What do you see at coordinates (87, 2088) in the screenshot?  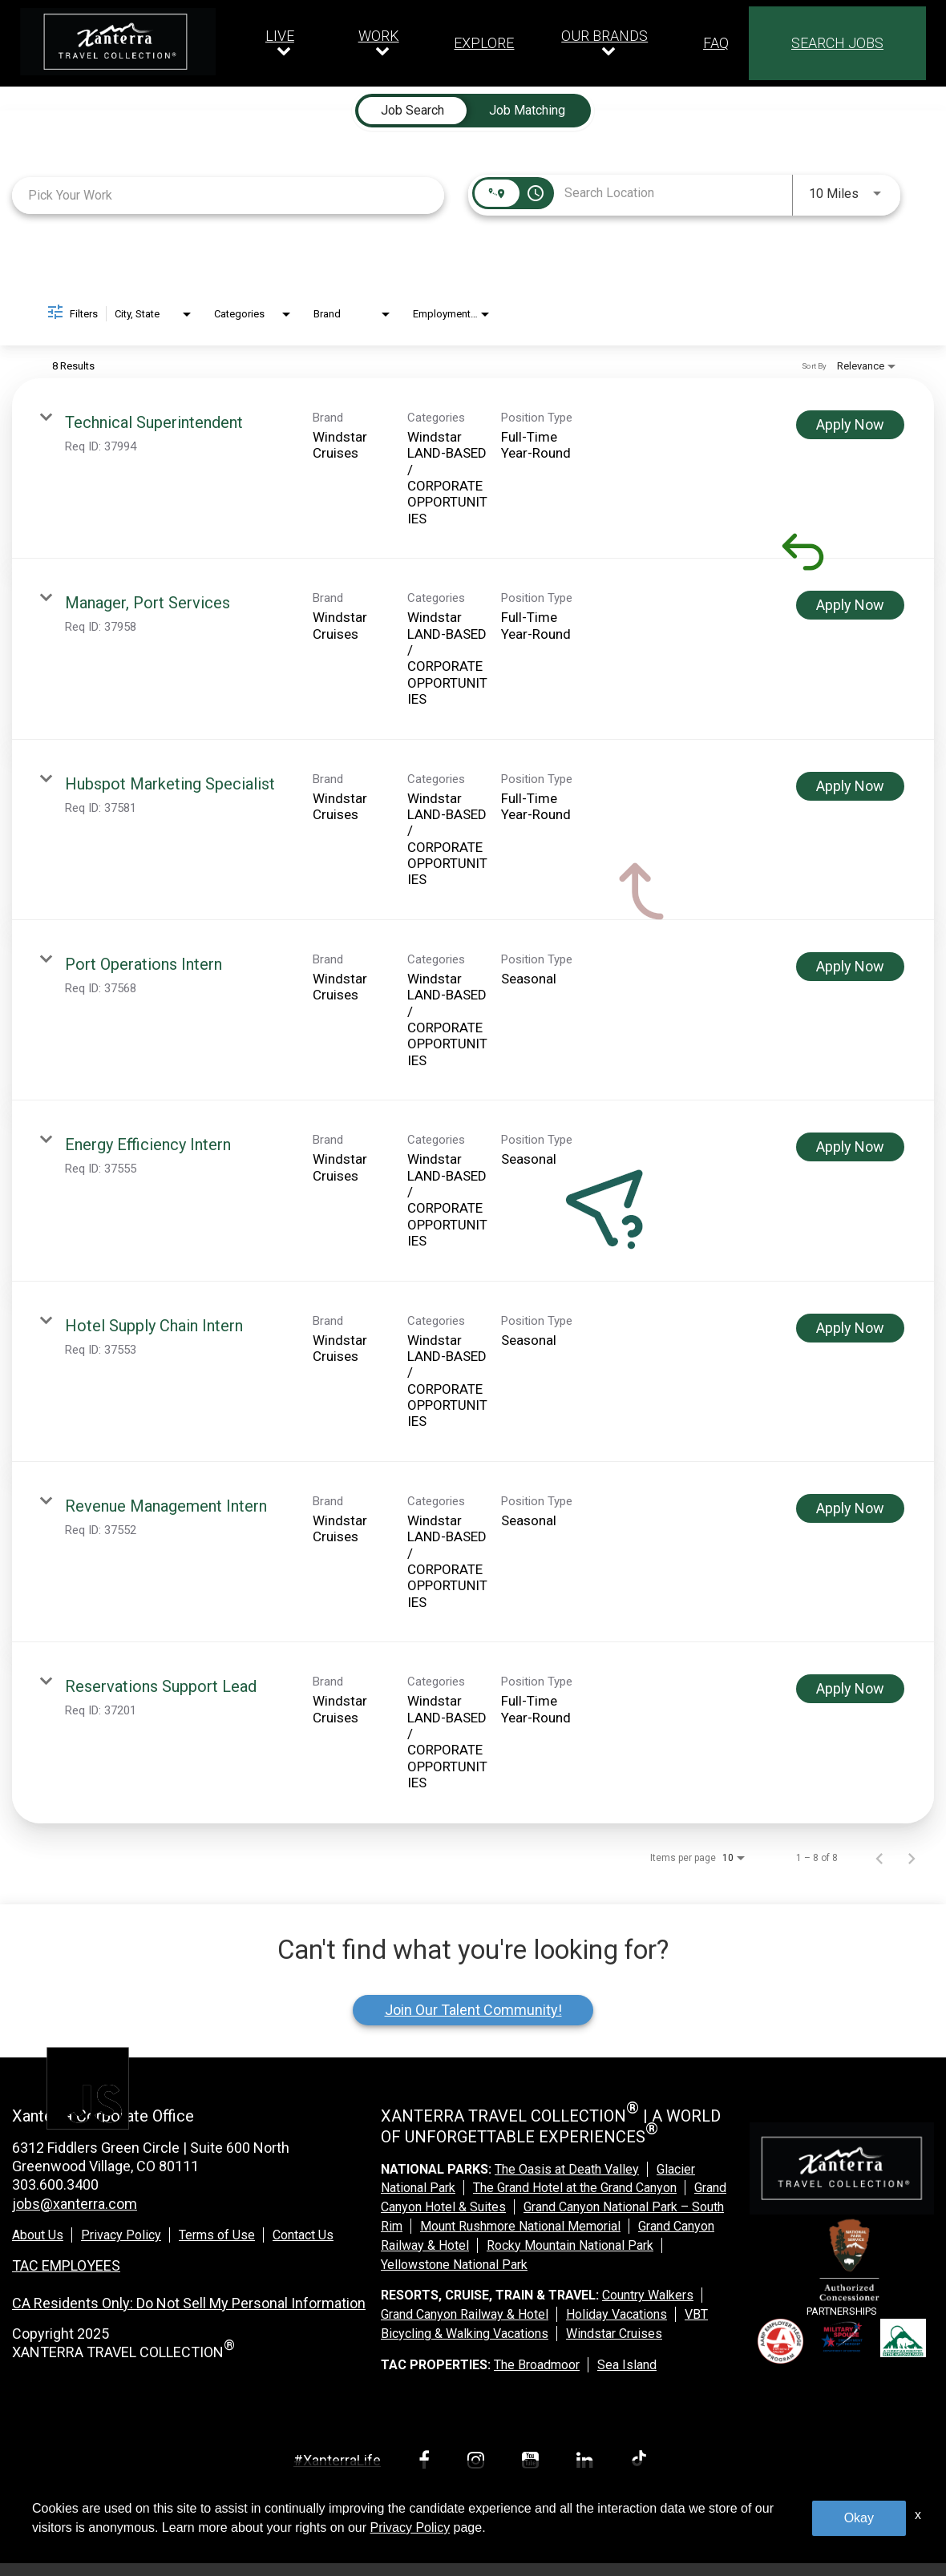 I see `indicates javascript programming language` at bounding box center [87, 2088].